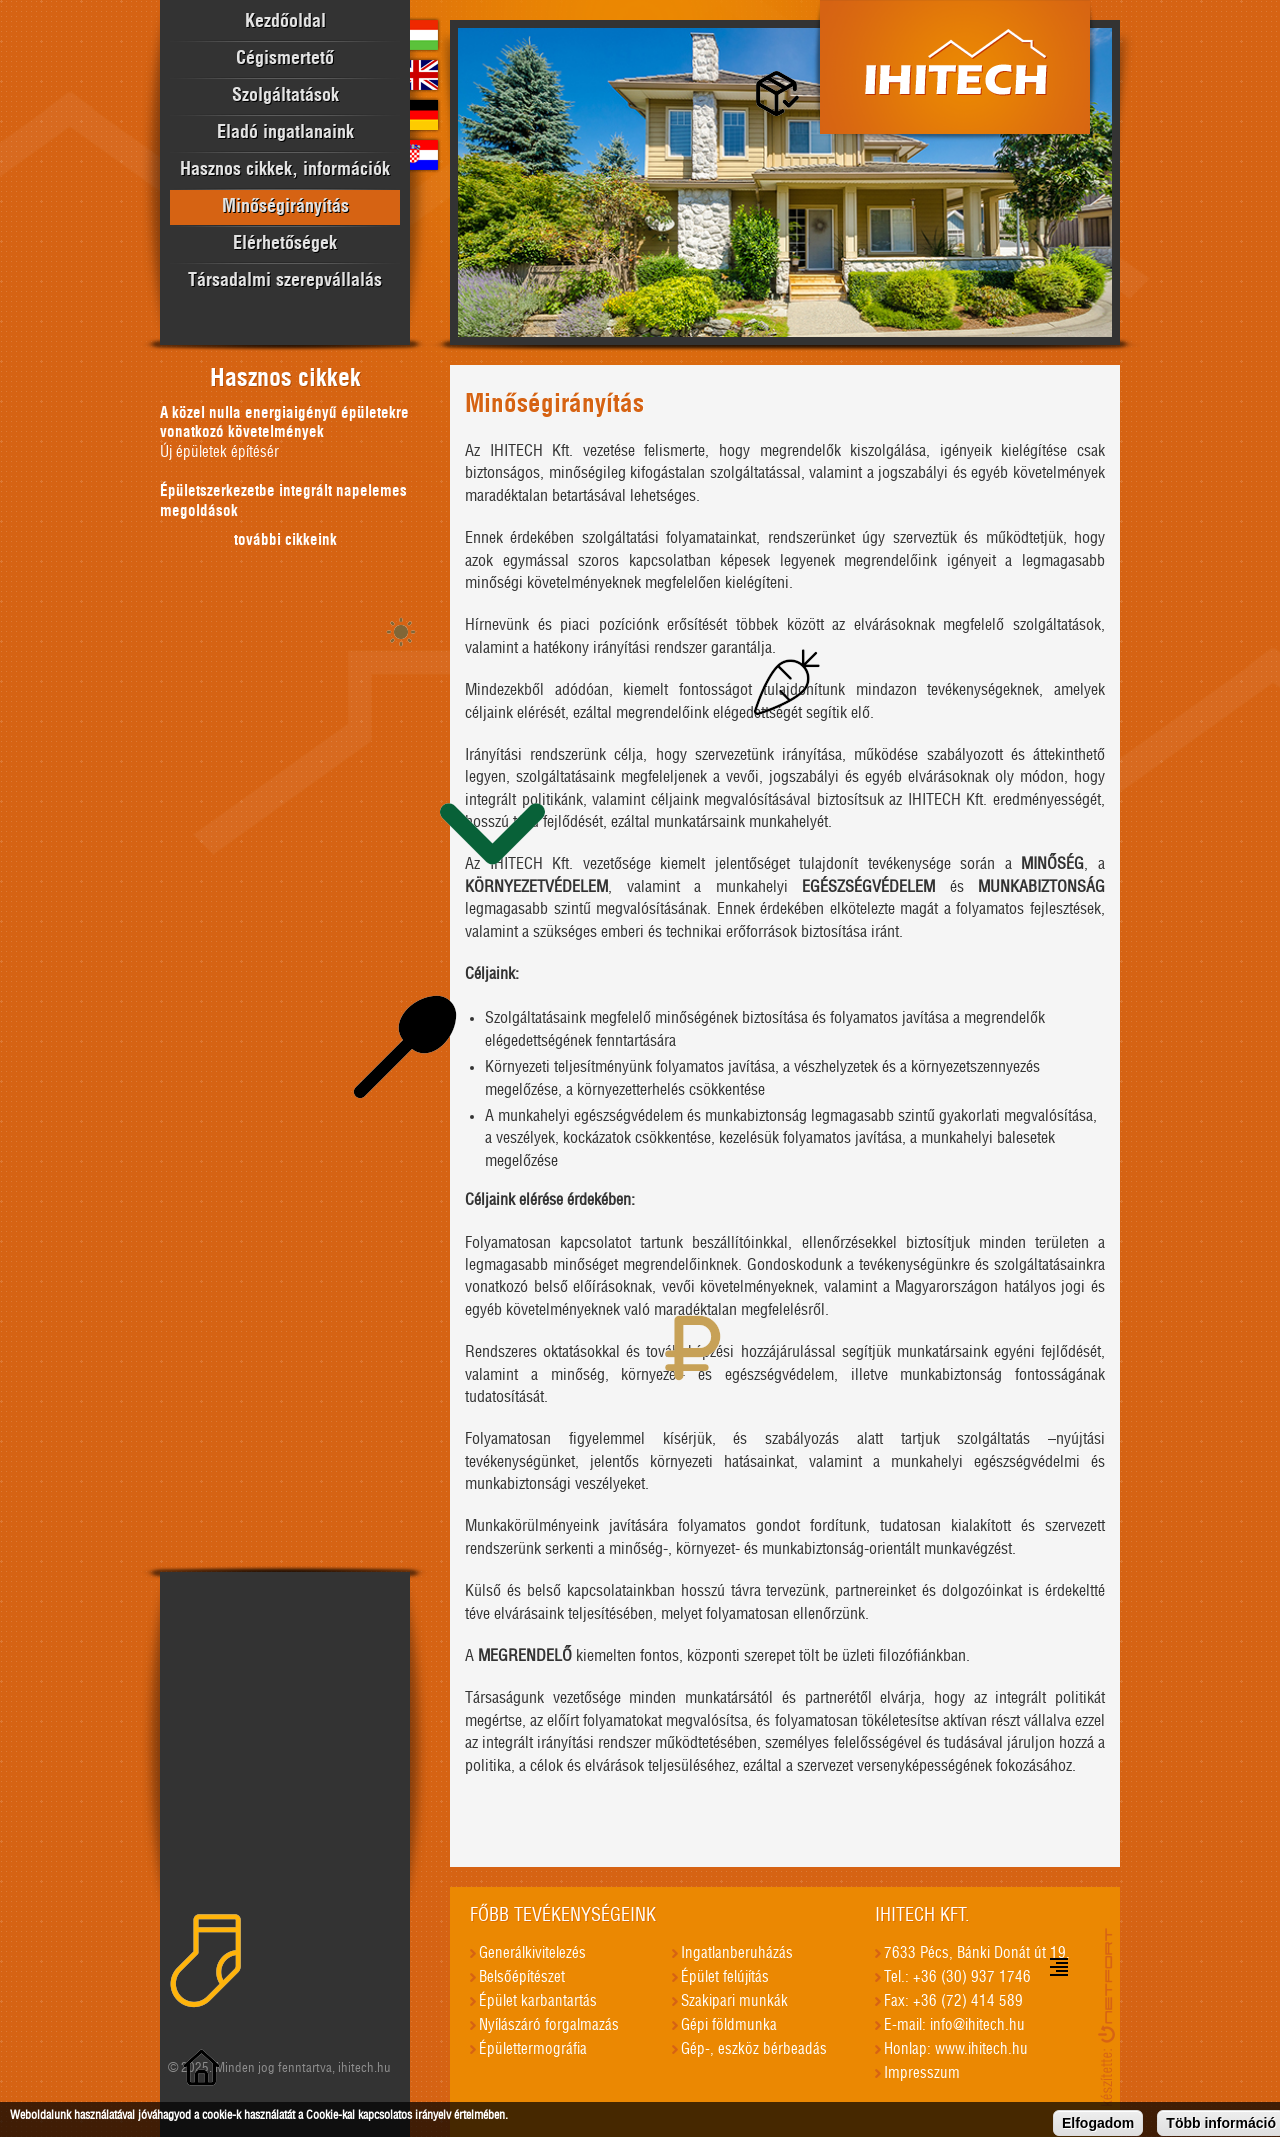 This screenshot has height=2137, width=1280. I want to click on switch to light mode, so click(401, 632).